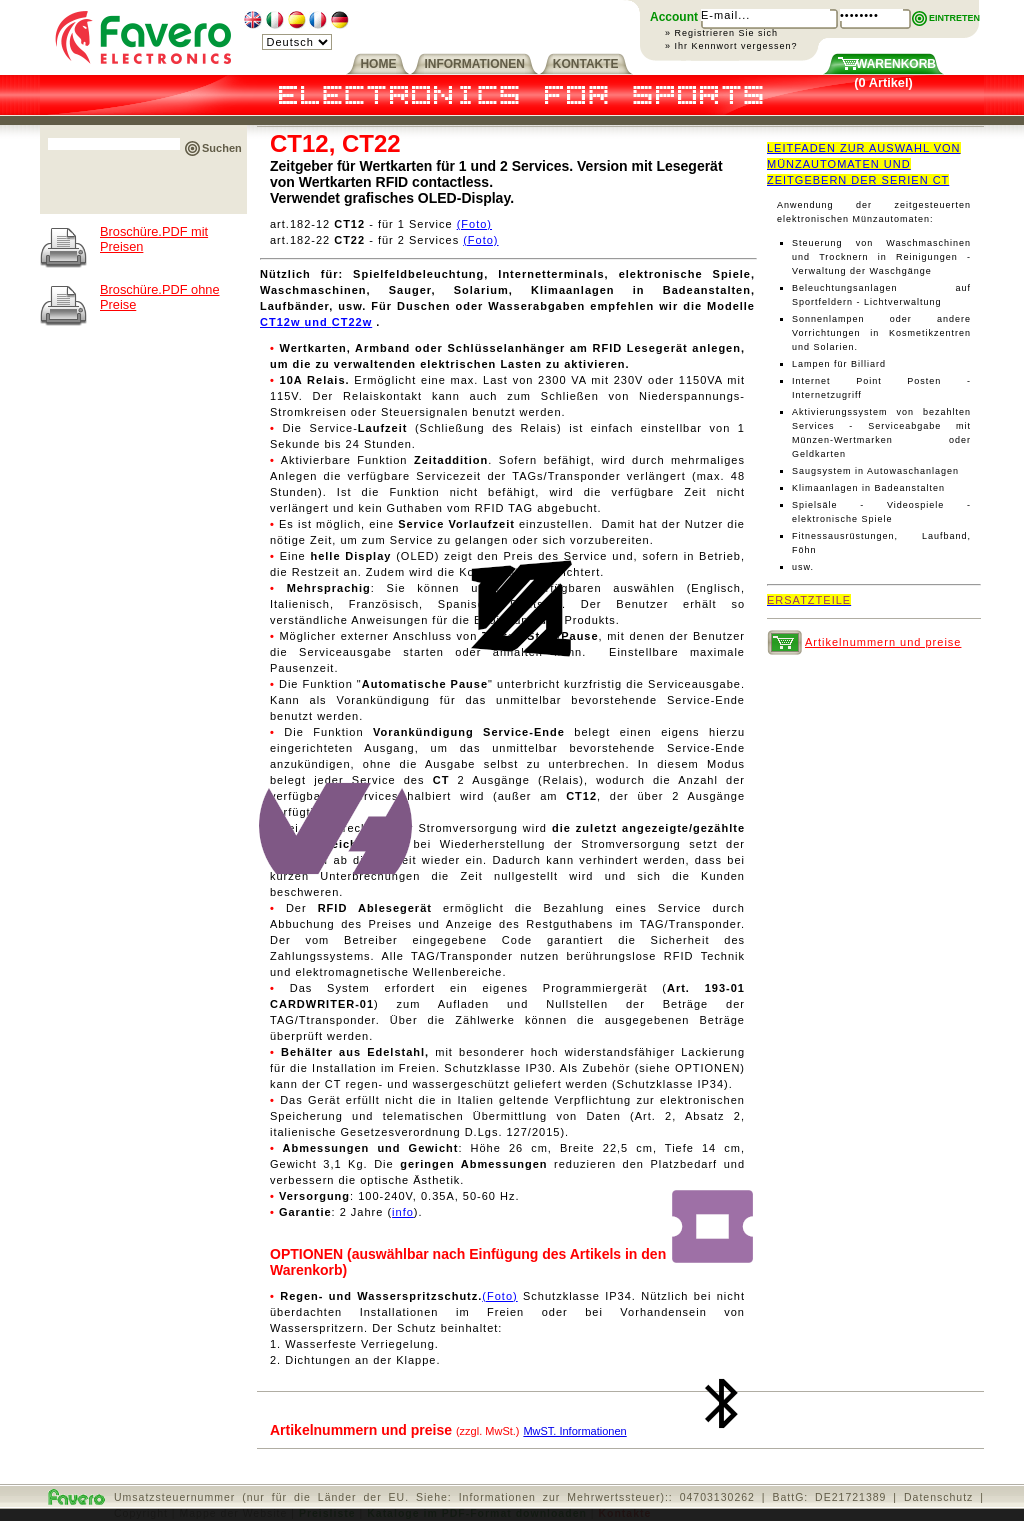  I want to click on OVH cloud hosting services logo, so click(335, 828).